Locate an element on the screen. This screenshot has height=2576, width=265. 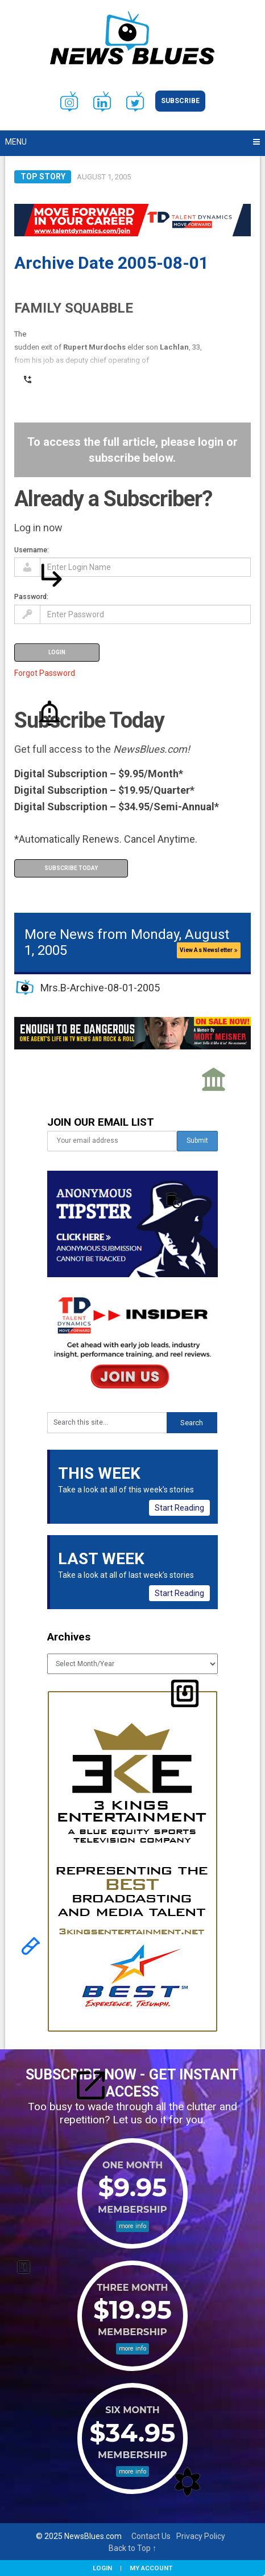
enable auto-delete for messages or files is located at coordinates (174, 1200).